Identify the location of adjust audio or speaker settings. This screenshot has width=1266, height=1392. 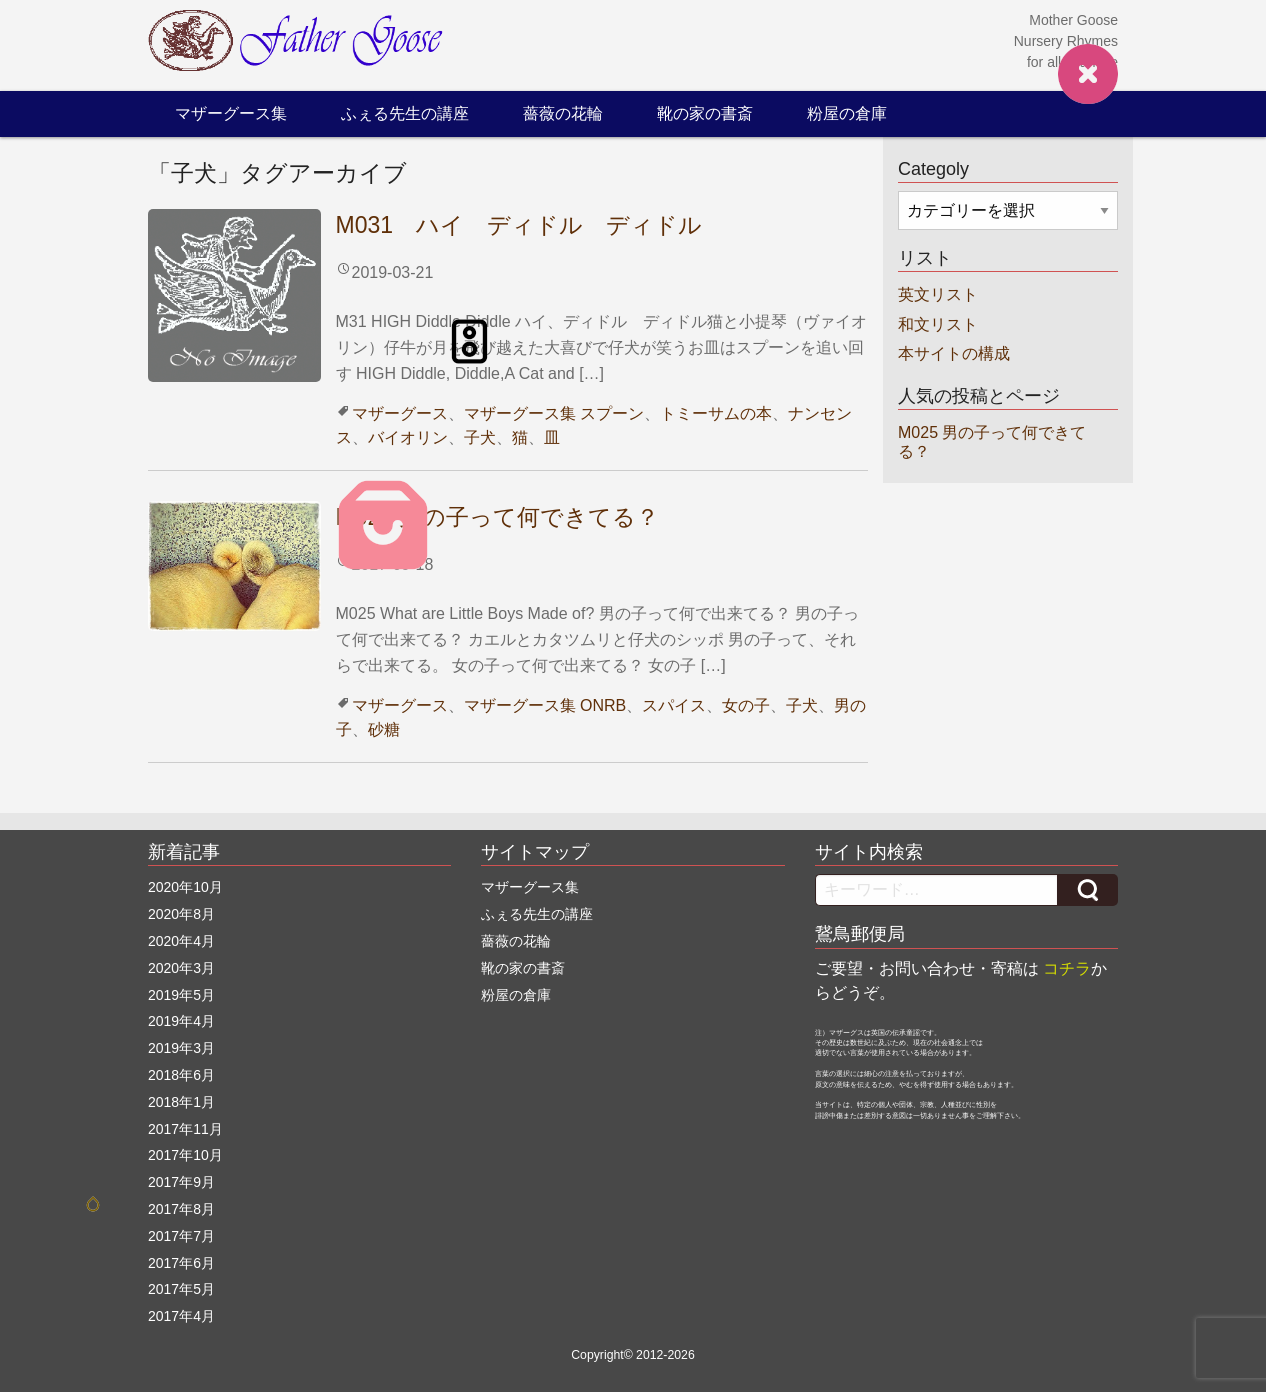
(469, 341).